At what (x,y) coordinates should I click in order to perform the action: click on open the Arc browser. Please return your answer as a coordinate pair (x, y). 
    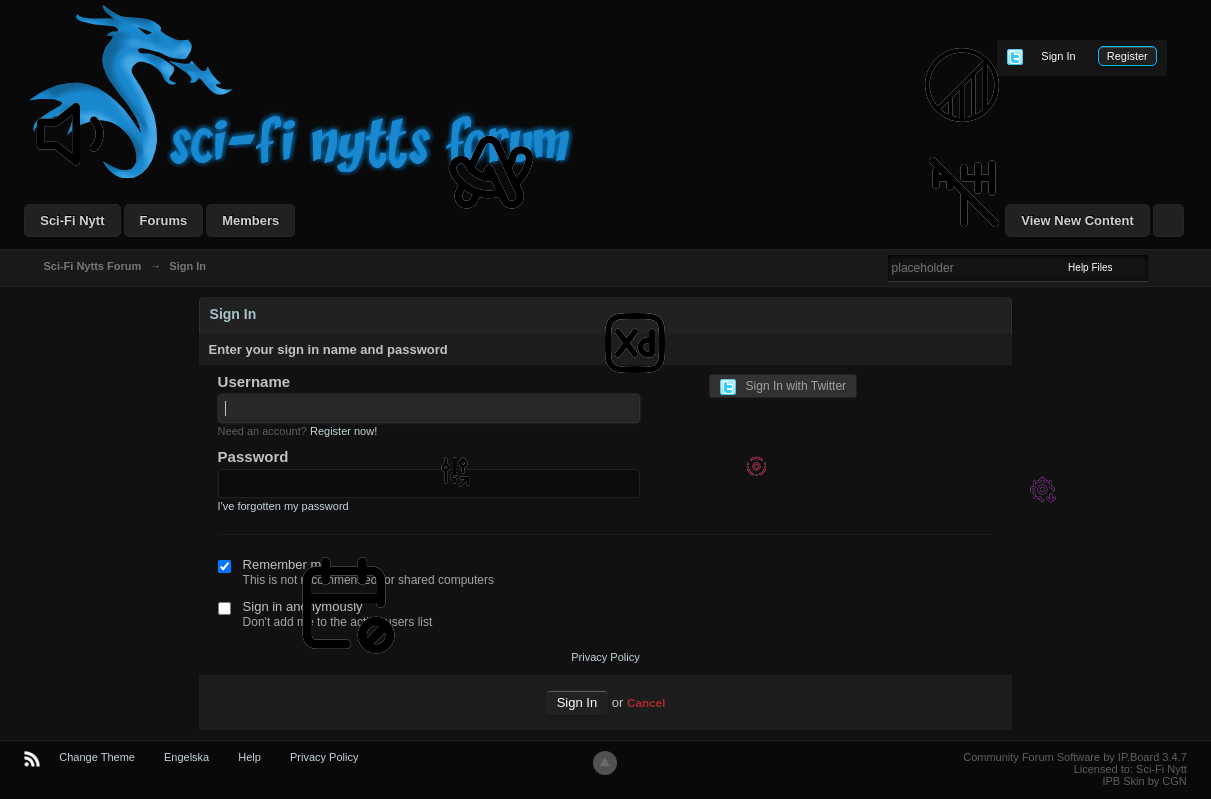
    Looking at the image, I should click on (491, 174).